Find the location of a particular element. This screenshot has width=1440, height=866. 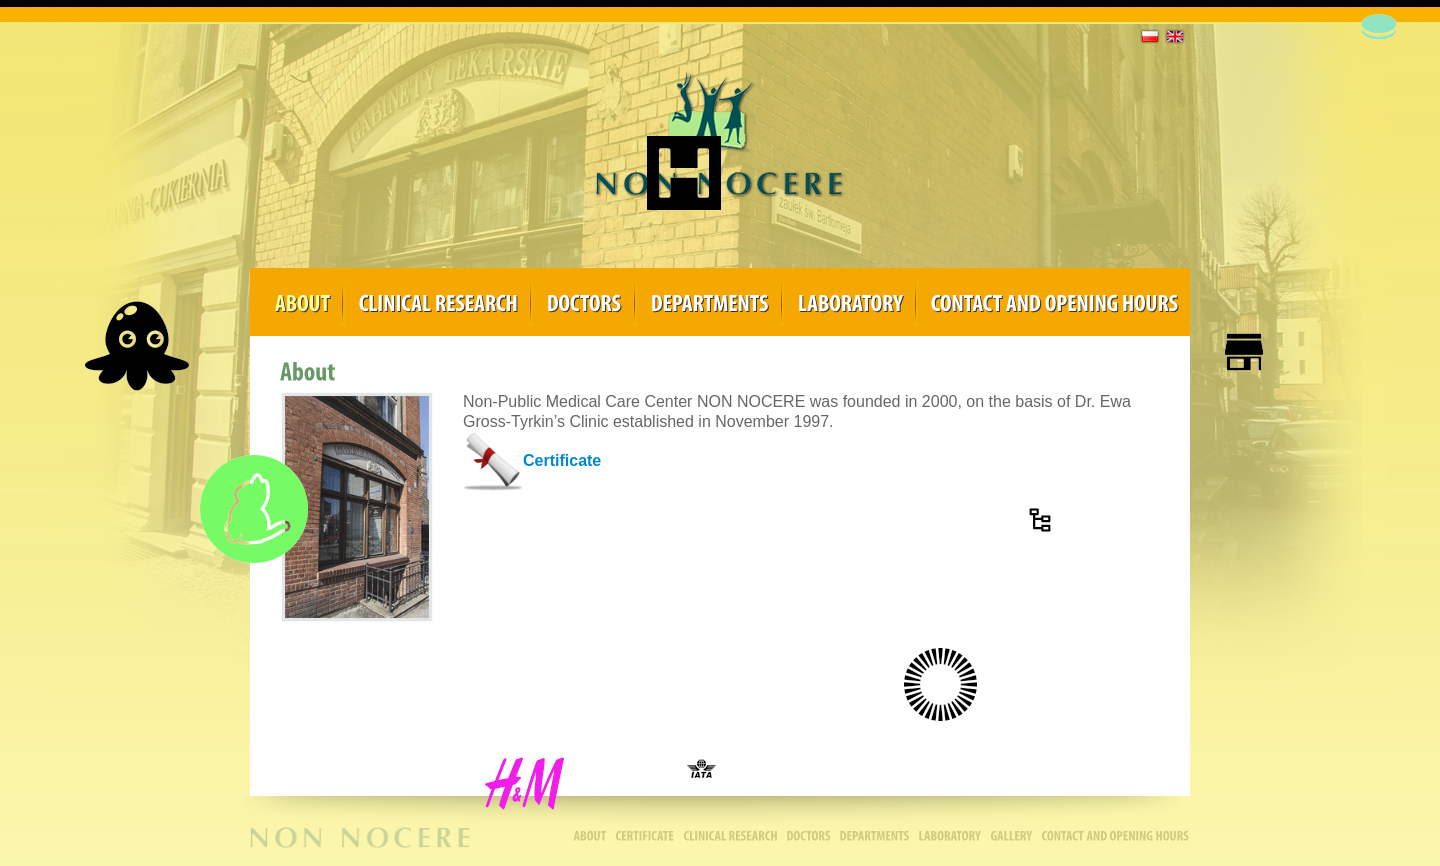

view your coin balance or currency is located at coordinates (1379, 27).